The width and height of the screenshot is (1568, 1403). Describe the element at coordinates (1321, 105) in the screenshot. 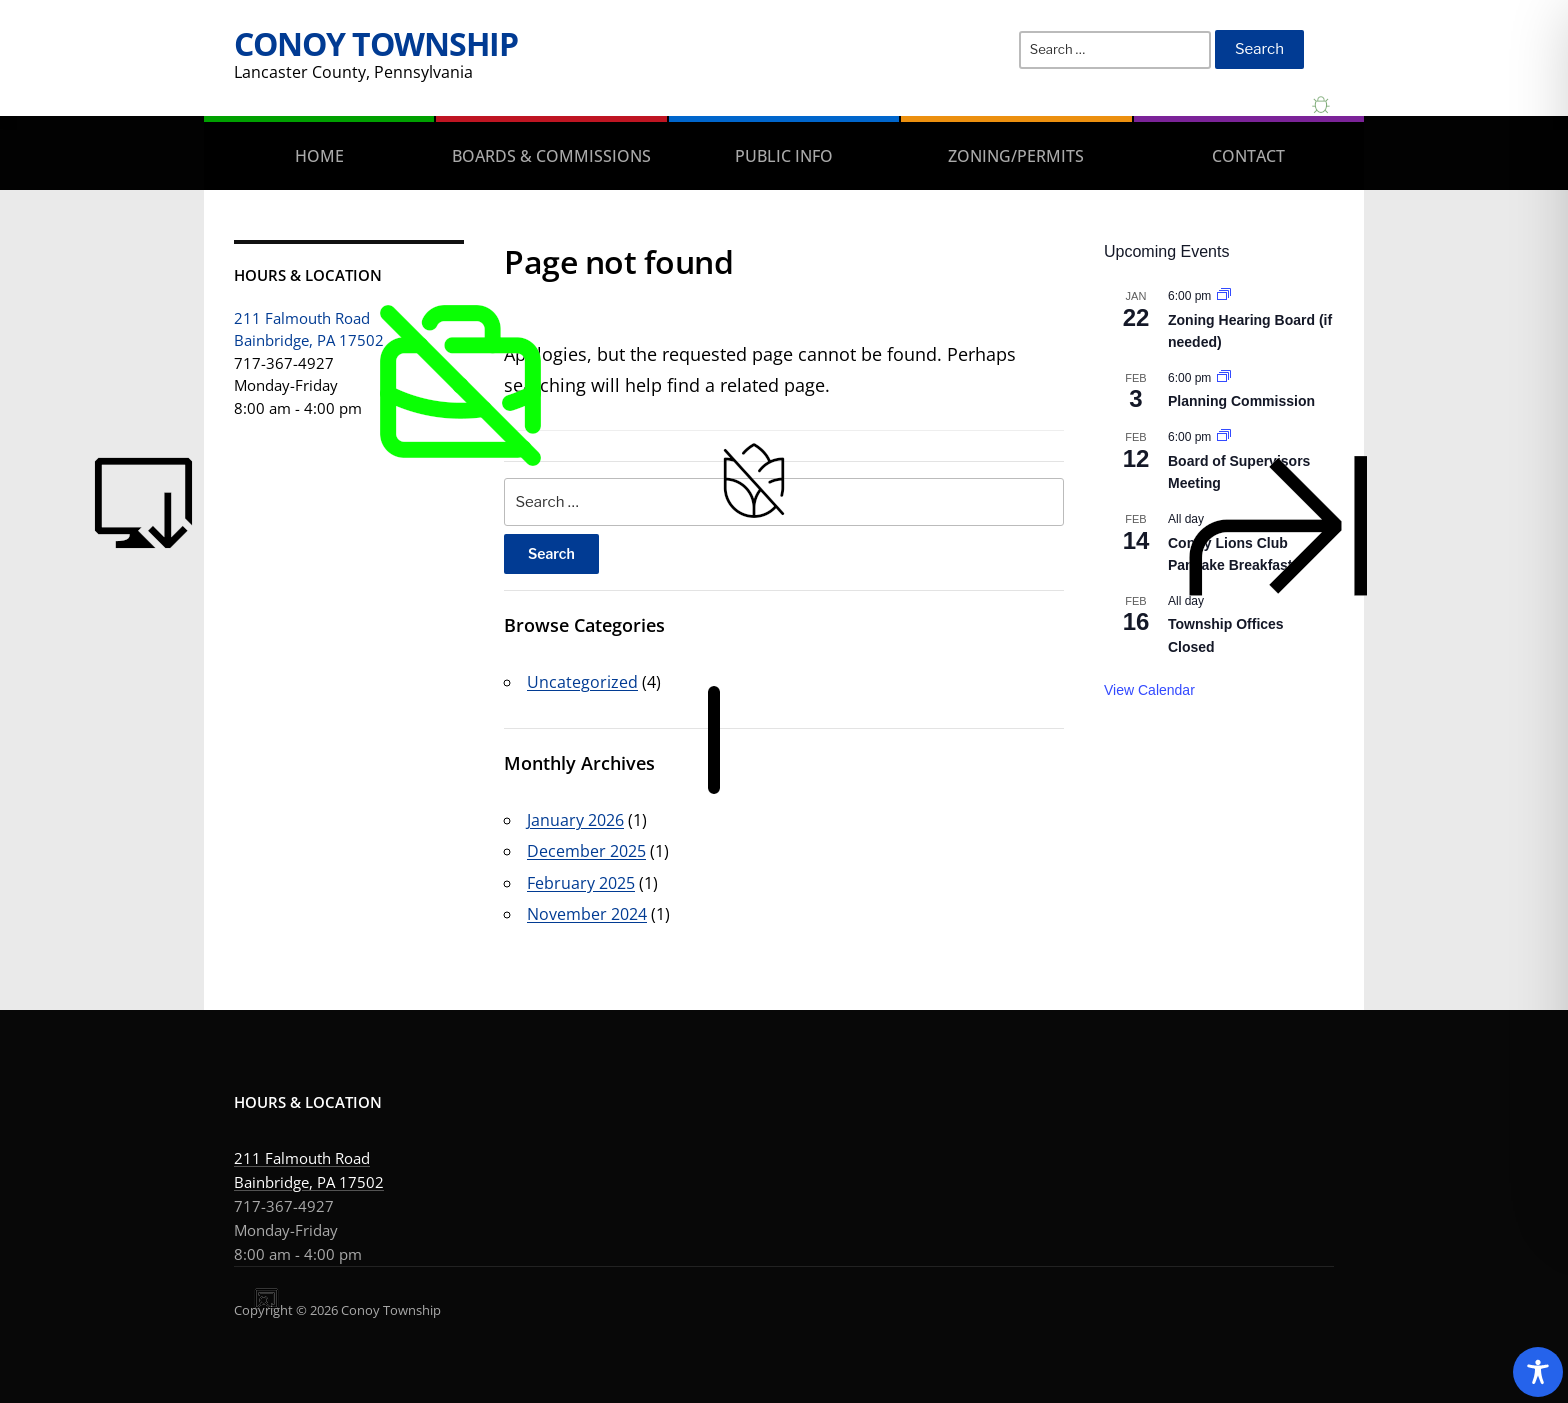

I see `report a bug or issue` at that location.